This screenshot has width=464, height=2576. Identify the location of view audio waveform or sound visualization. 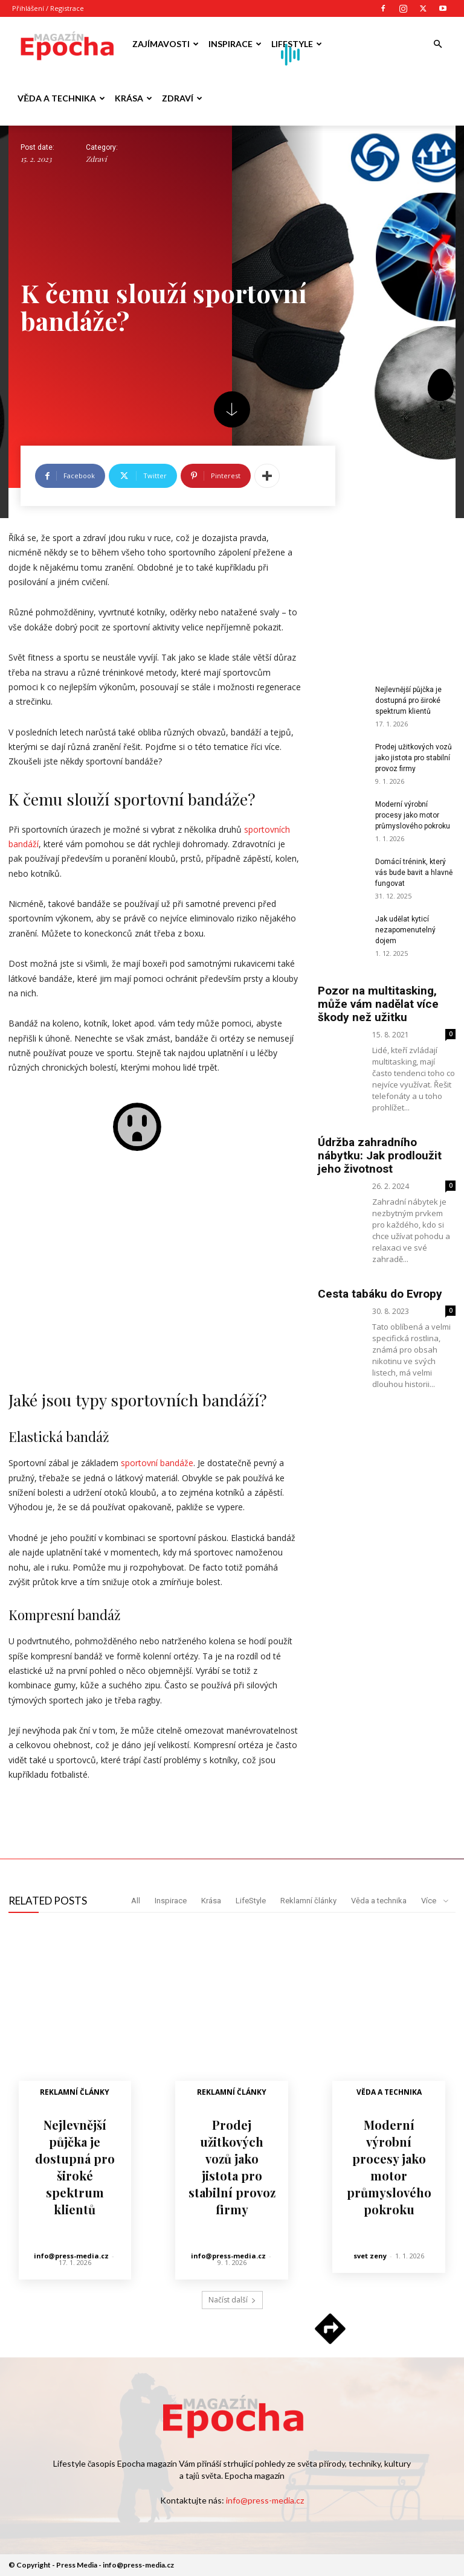
(290, 54).